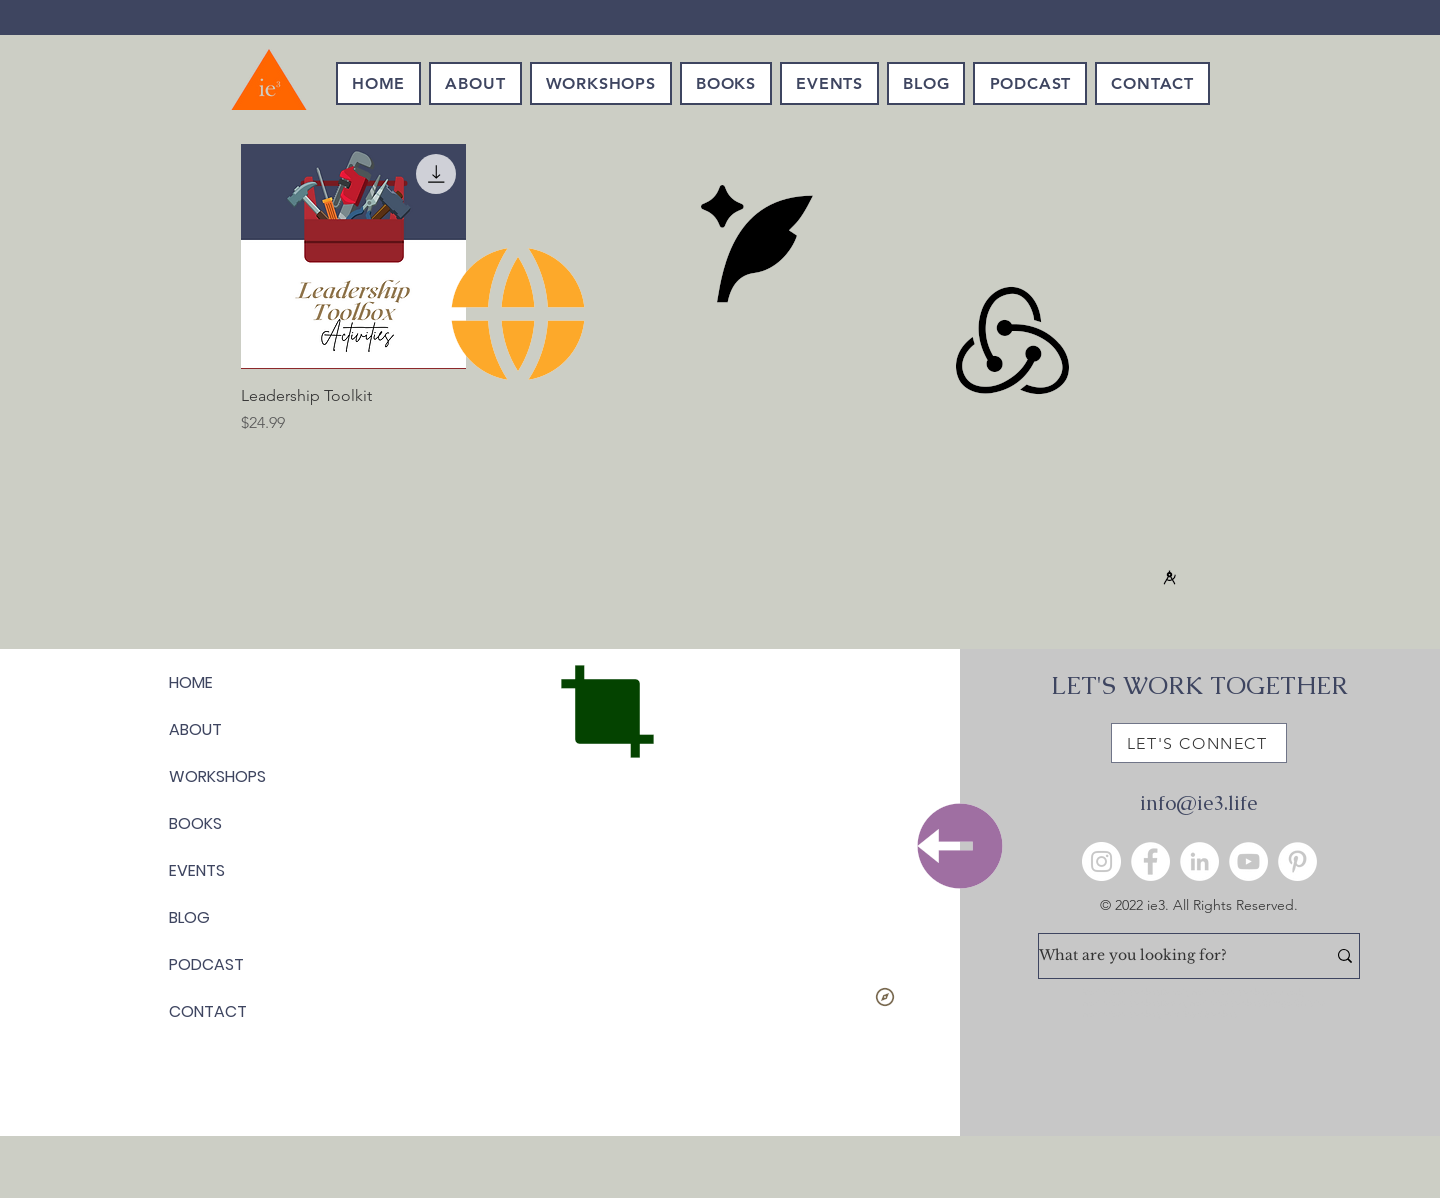  Describe the element at coordinates (607, 711) in the screenshot. I see `crop an image or photo` at that location.